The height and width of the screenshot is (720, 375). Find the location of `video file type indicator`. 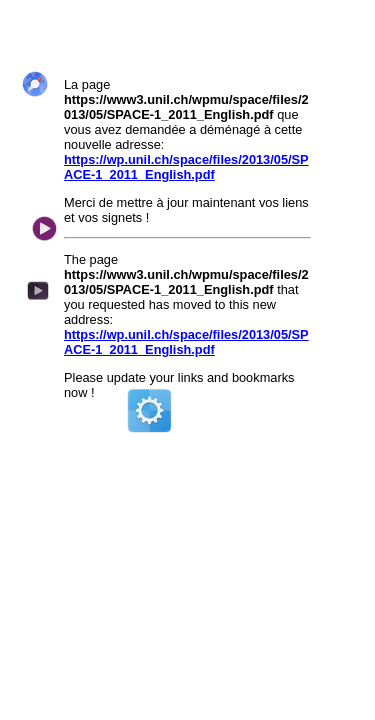

video file type indicator is located at coordinates (38, 290).